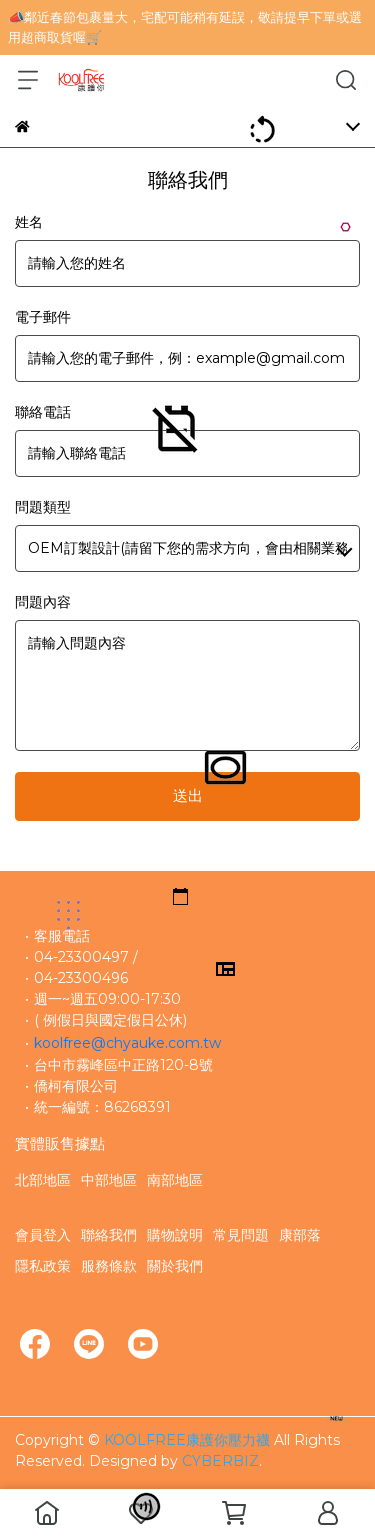  I want to click on backpacks not allowed in this area, so click(176, 428).